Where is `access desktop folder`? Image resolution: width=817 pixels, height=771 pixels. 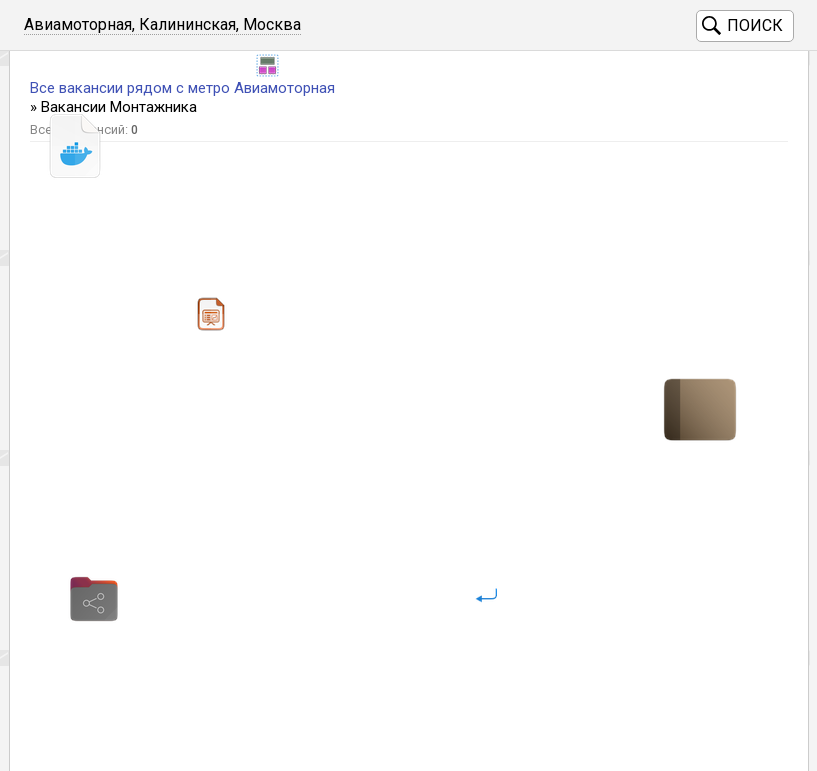
access desktop folder is located at coordinates (700, 407).